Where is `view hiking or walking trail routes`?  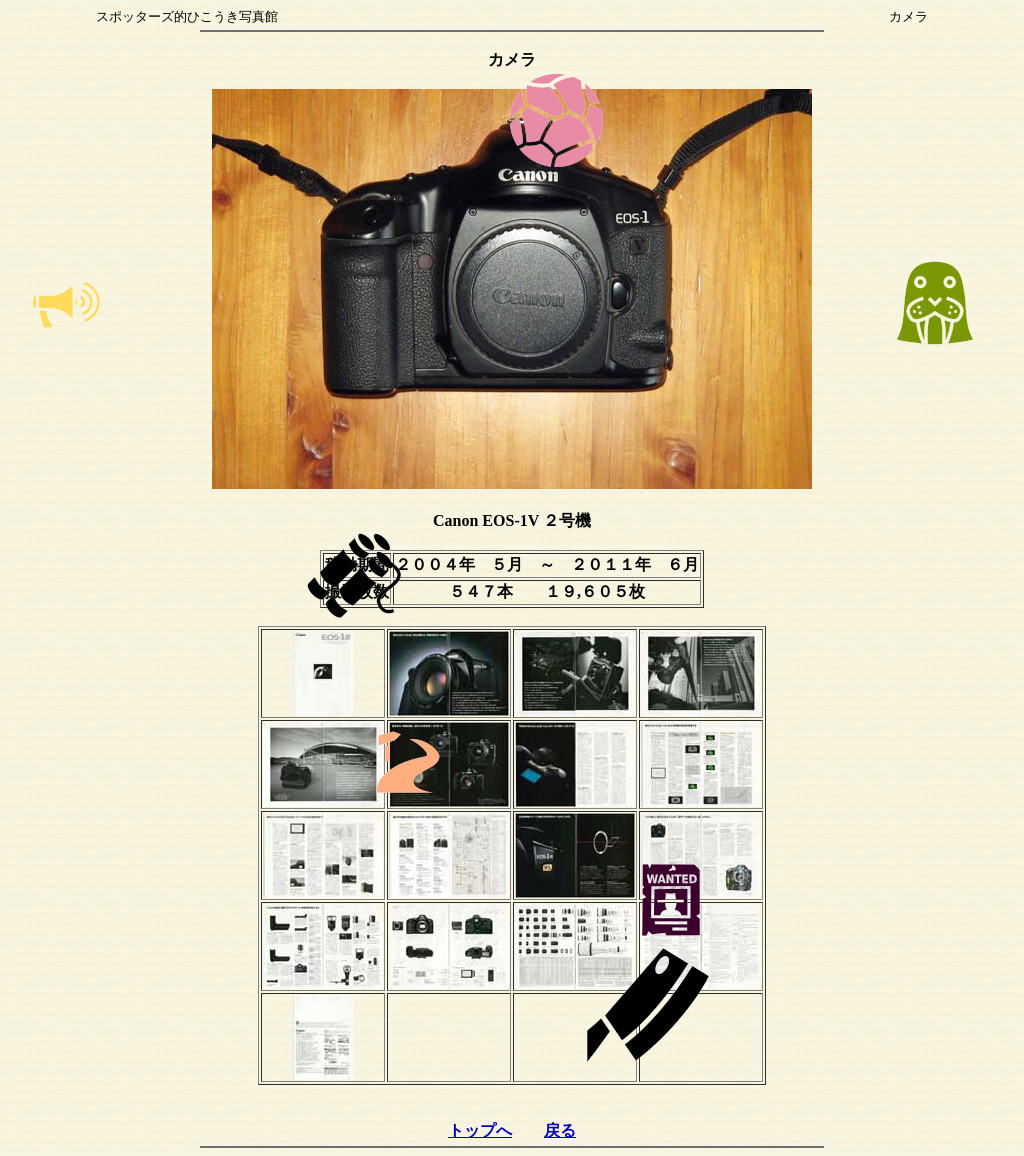
view hiking or walking trail routes is located at coordinates (407, 761).